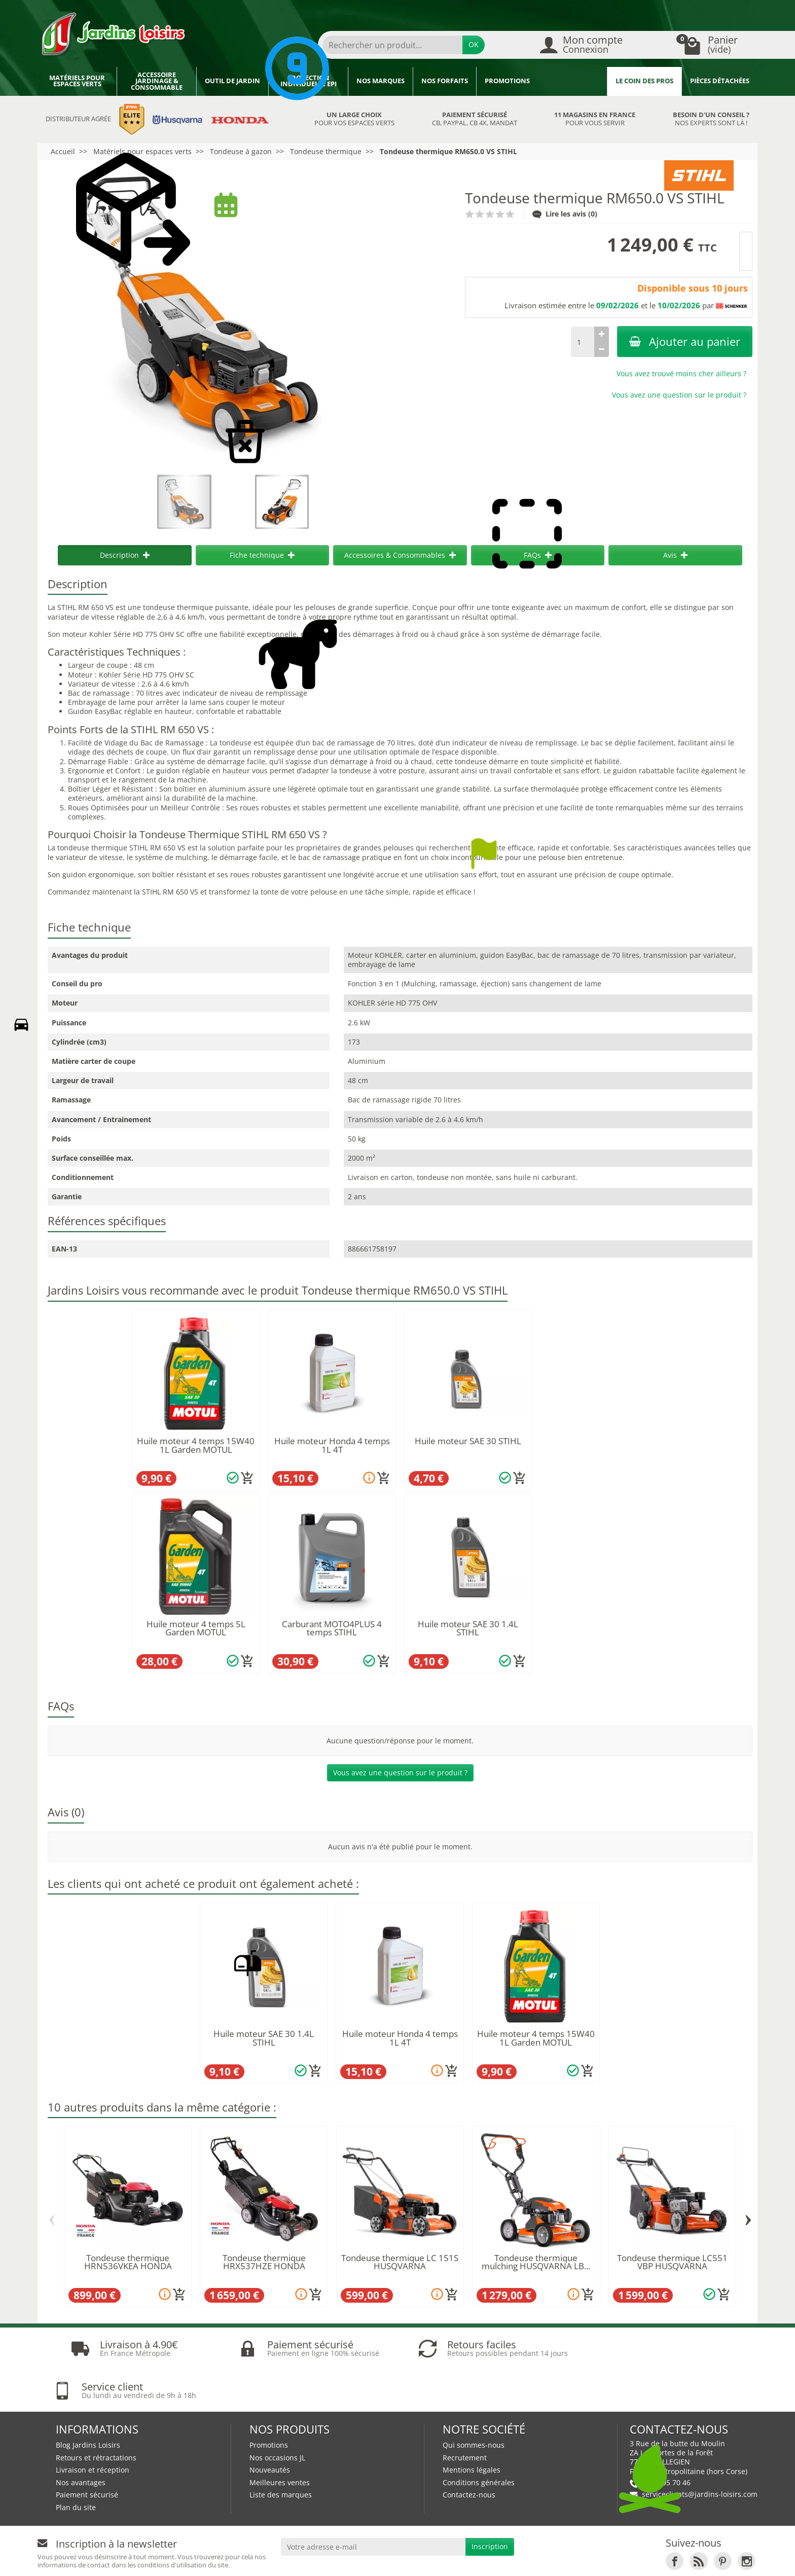 This screenshot has width=795, height=2576. What do you see at coordinates (245, 441) in the screenshot?
I see `permanently delete an item` at bounding box center [245, 441].